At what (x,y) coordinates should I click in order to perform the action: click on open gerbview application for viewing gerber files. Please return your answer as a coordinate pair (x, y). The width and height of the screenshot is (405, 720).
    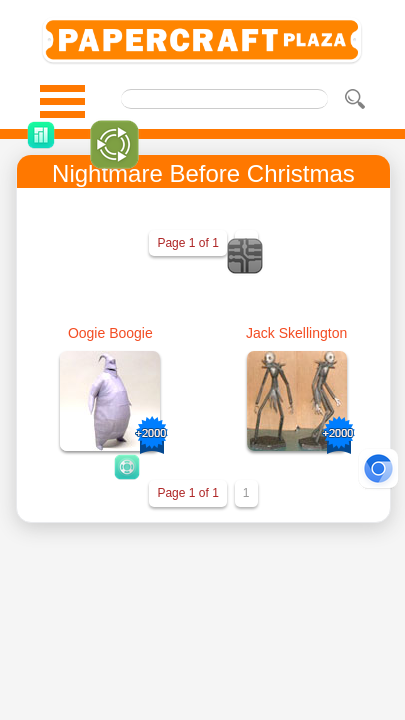
    Looking at the image, I should click on (245, 256).